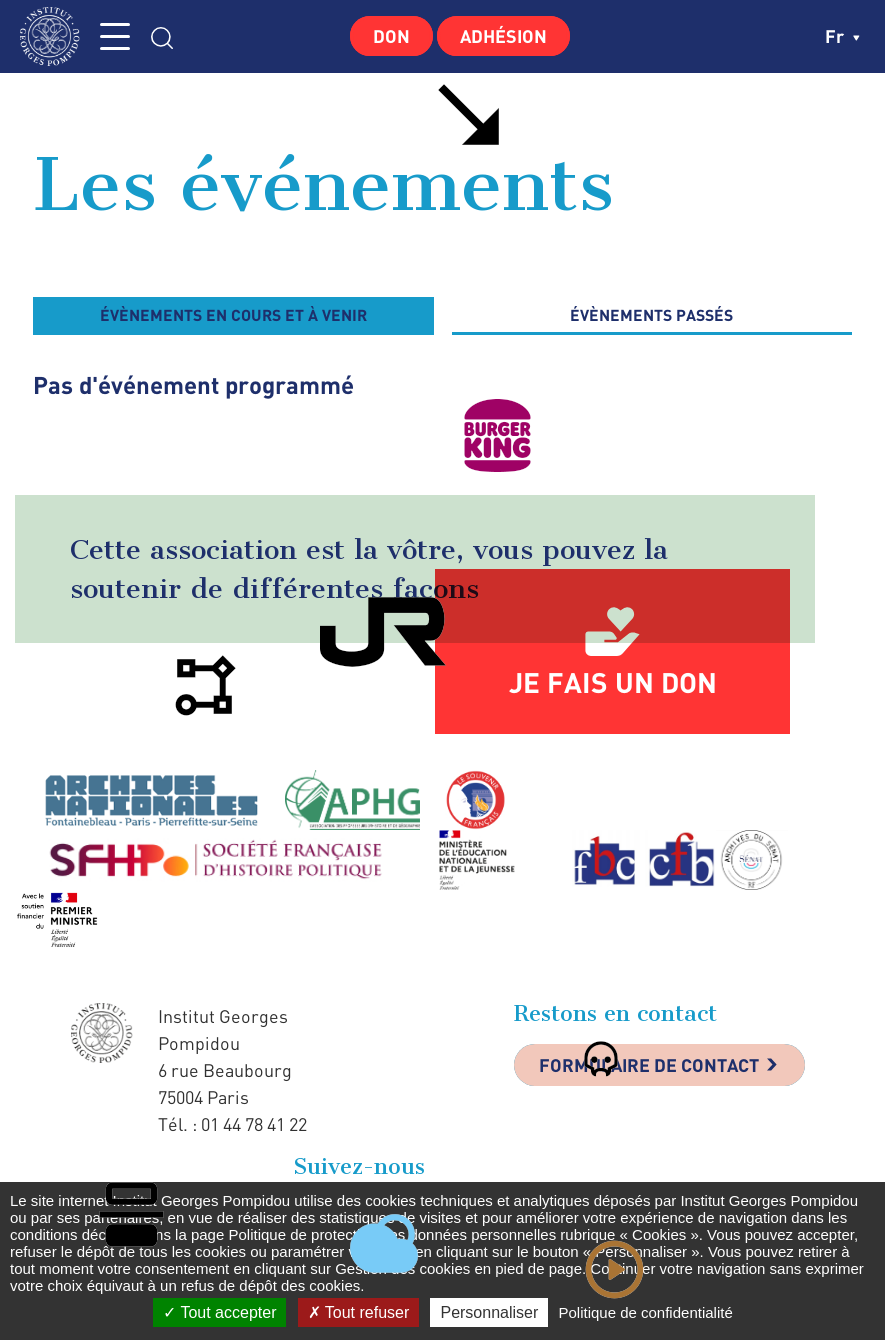 The image size is (885, 1340). What do you see at coordinates (204, 686) in the screenshot?
I see `create or edit a flowchart` at bounding box center [204, 686].